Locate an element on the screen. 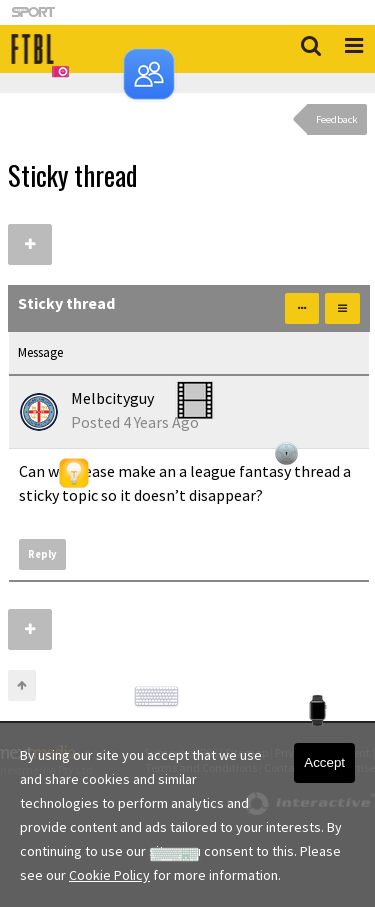 The image size is (375, 907). access your movies folder in the sidebar is located at coordinates (195, 400).